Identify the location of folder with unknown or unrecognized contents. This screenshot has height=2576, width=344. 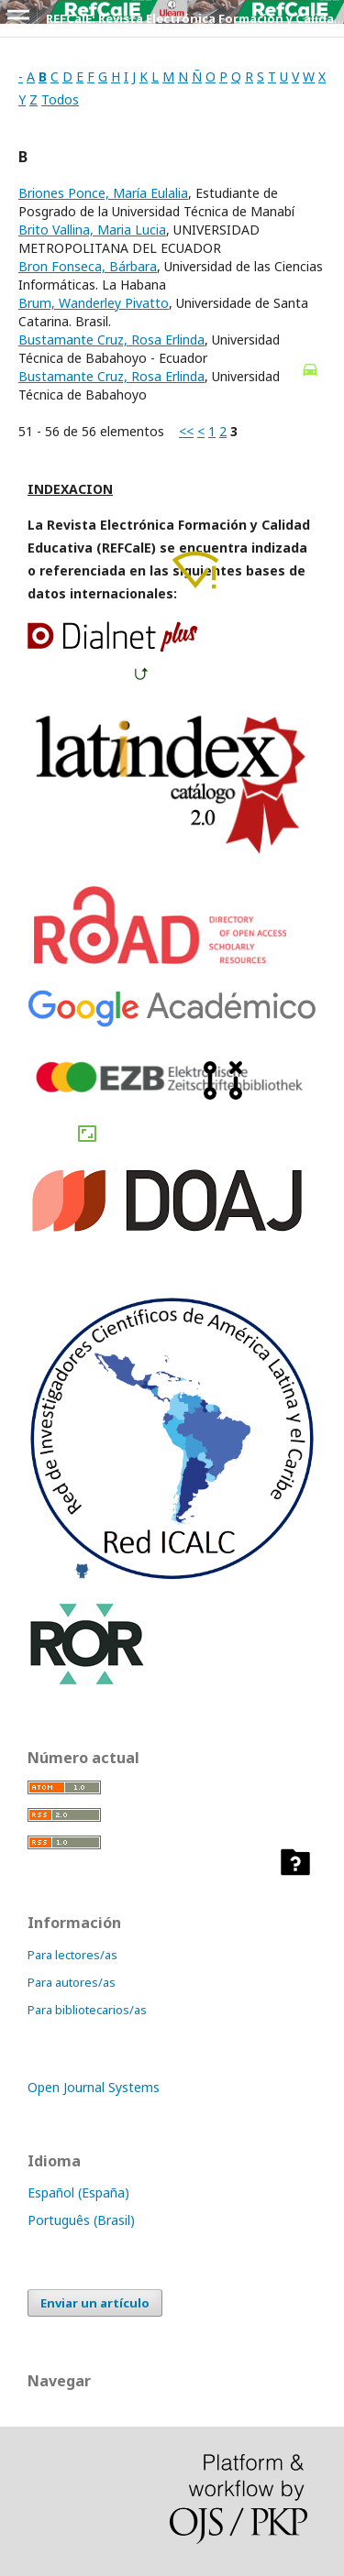
(295, 1862).